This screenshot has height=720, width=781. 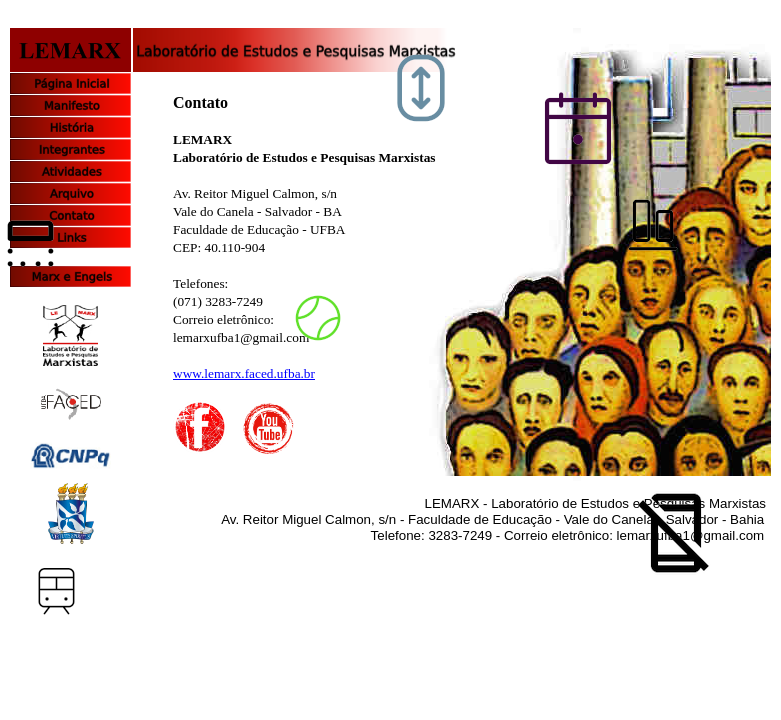 I want to click on align selected objects to the bottom edge, so click(x=653, y=226).